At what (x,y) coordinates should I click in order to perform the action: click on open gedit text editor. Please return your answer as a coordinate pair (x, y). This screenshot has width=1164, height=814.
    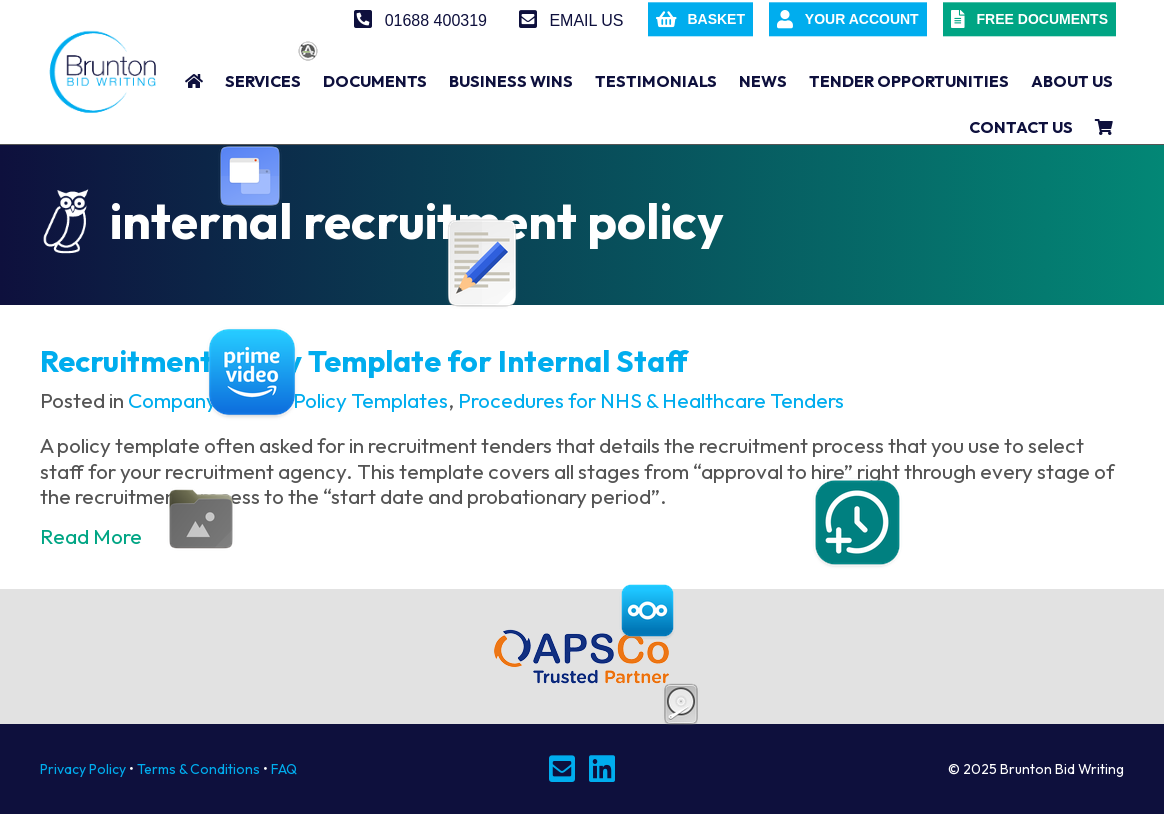
    Looking at the image, I should click on (482, 263).